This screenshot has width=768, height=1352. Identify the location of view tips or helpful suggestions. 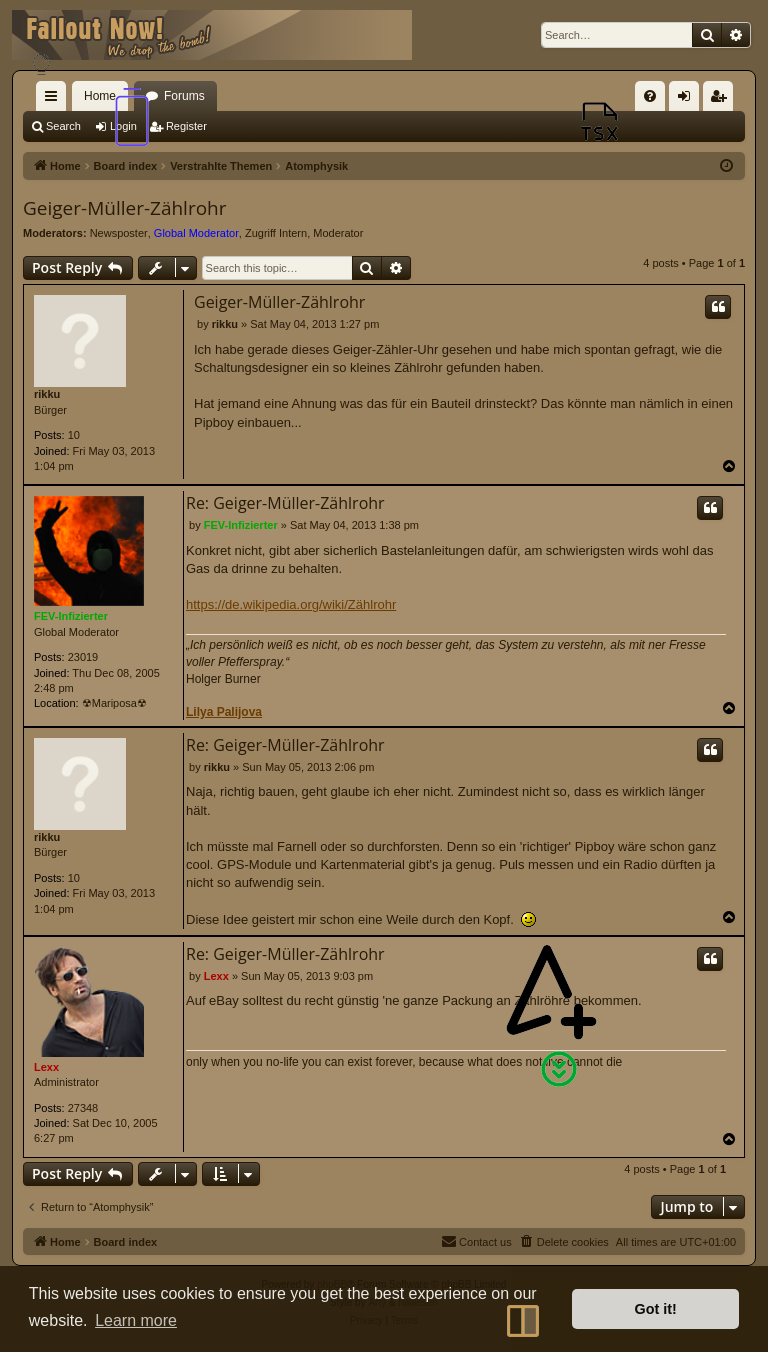
(41, 64).